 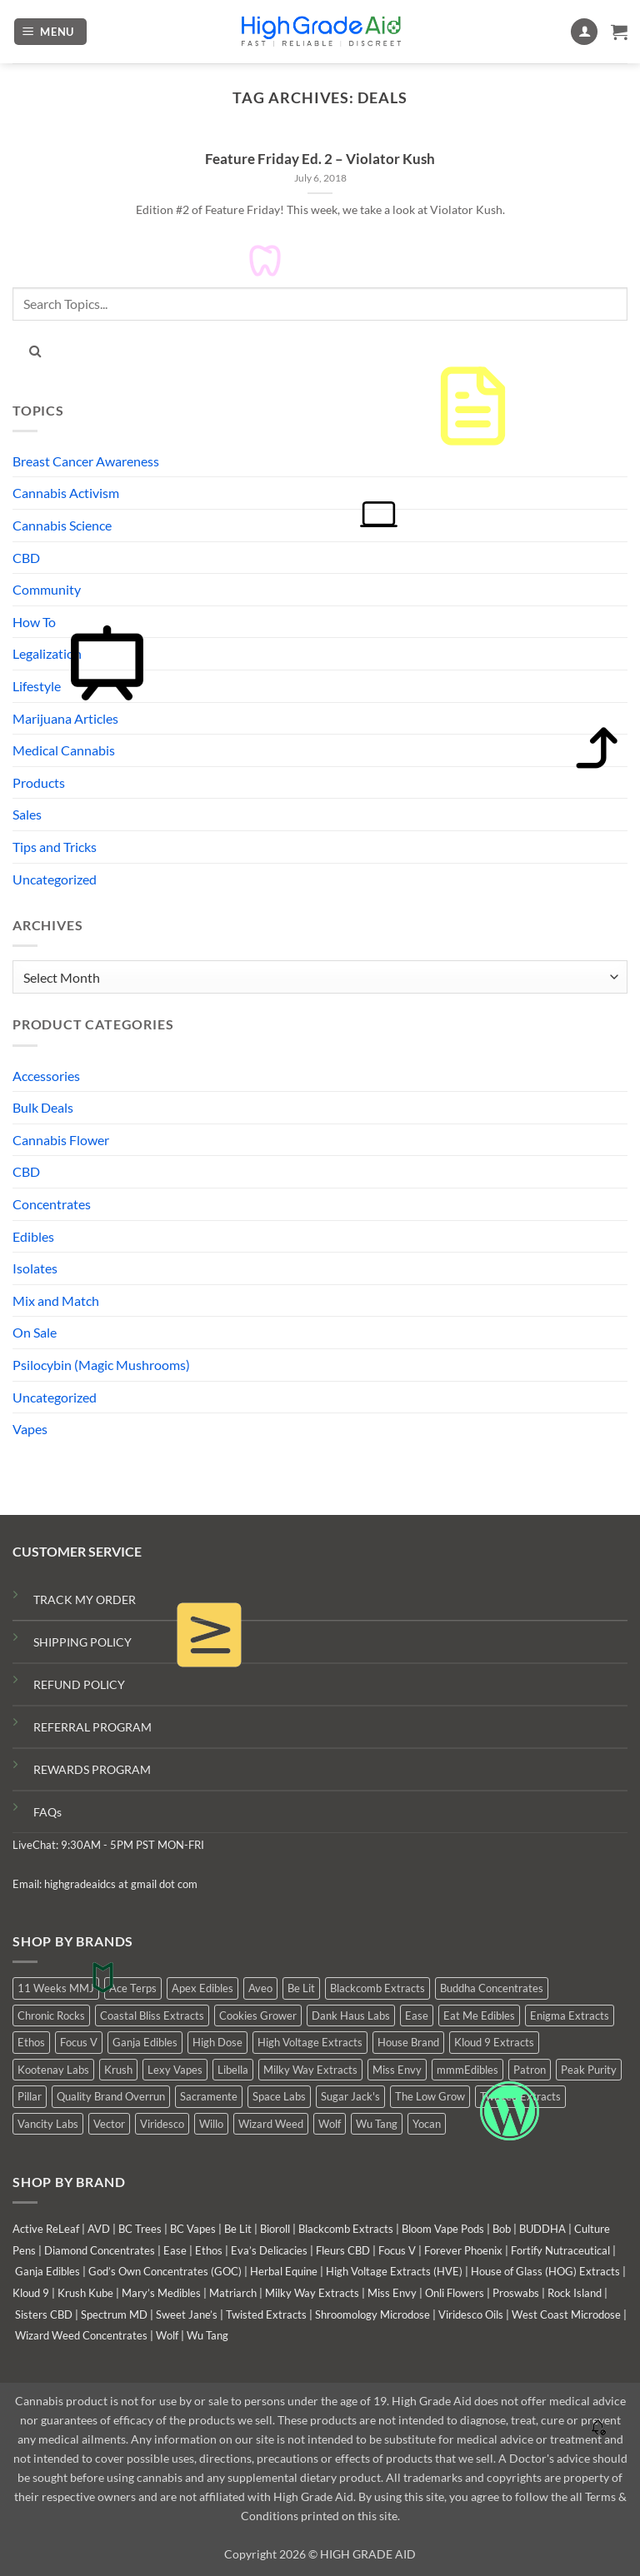 I want to click on view document contents, so click(x=472, y=406).